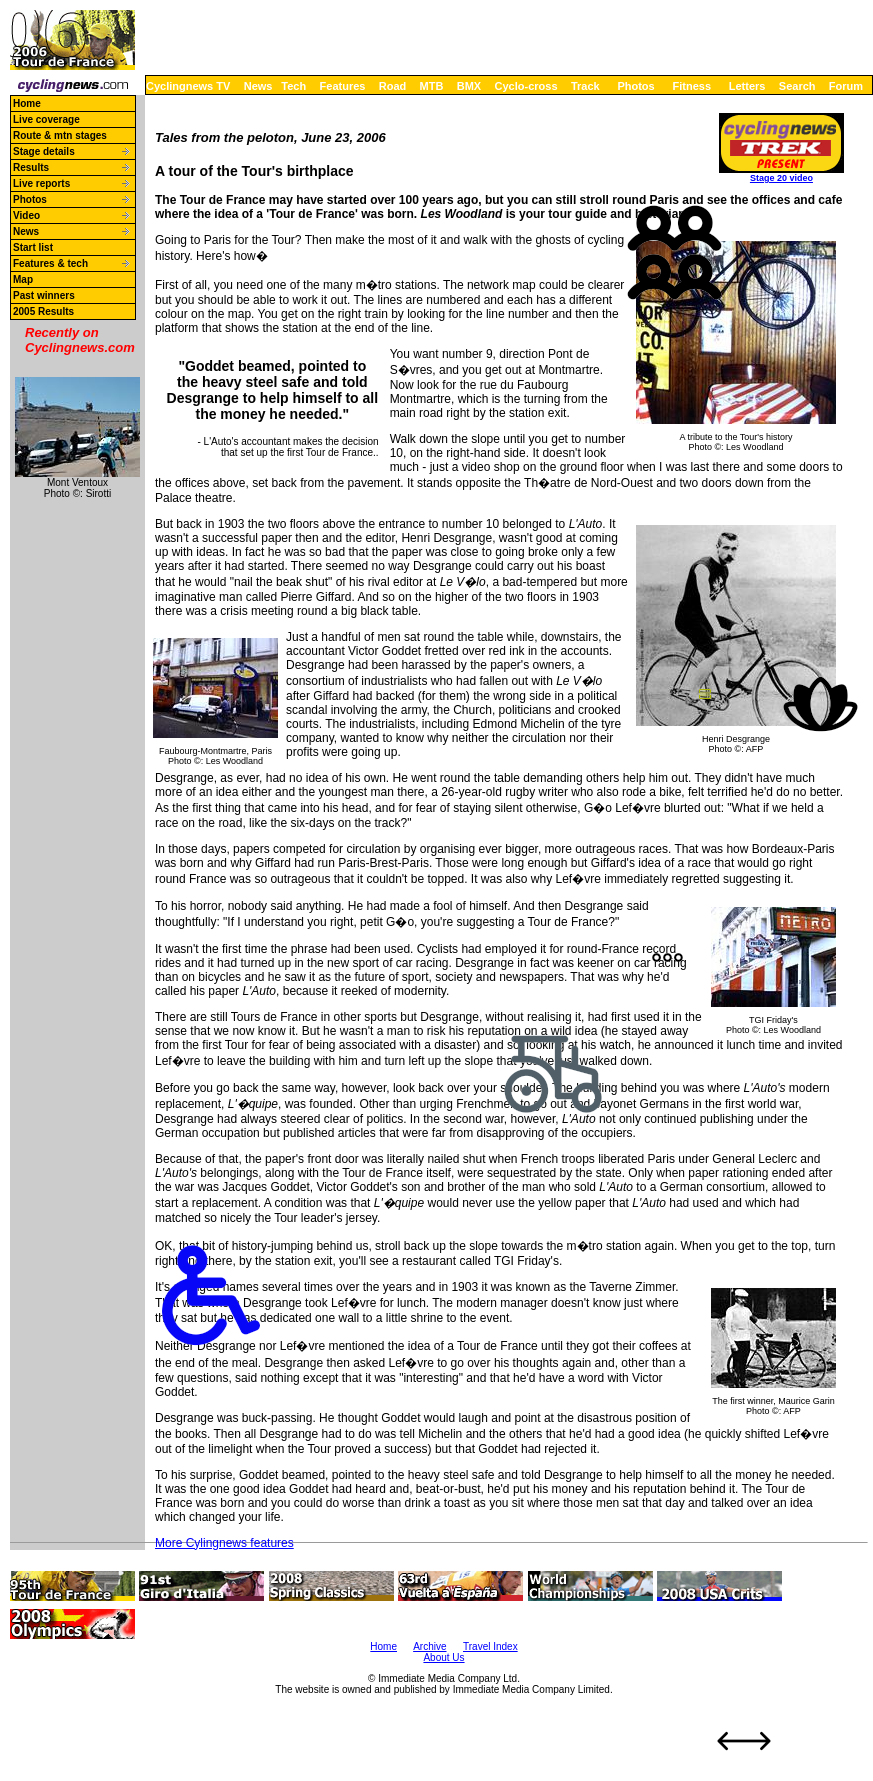 Image resolution: width=873 pixels, height=1781 pixels. Describe the element at coordinates (705, 694) in the screenshot. I see `switch to row layout view` at that location.